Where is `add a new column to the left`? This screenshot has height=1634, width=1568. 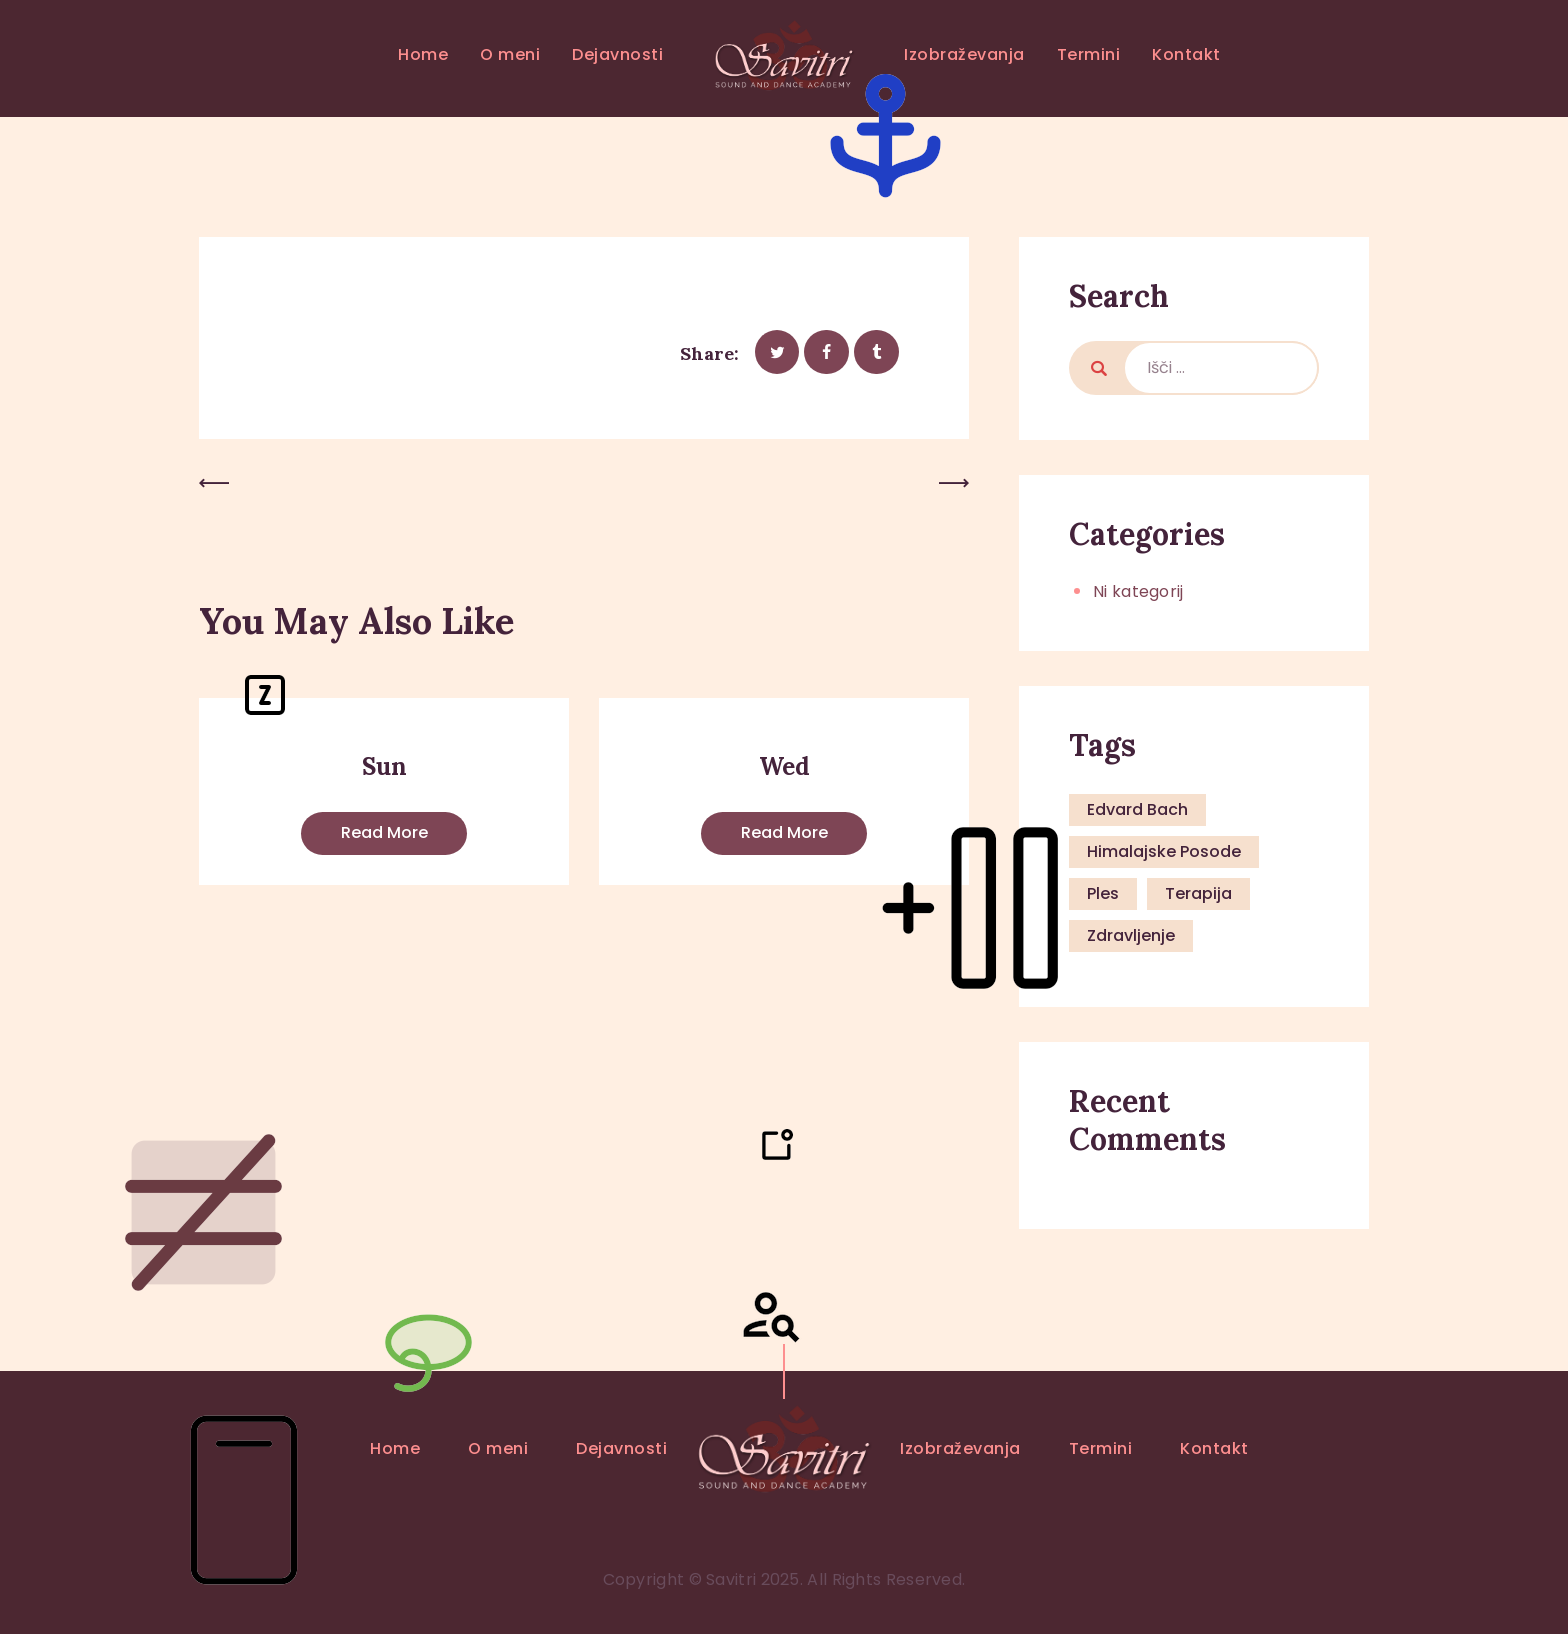 add a new column to the left is located at coordinates (984, 908).